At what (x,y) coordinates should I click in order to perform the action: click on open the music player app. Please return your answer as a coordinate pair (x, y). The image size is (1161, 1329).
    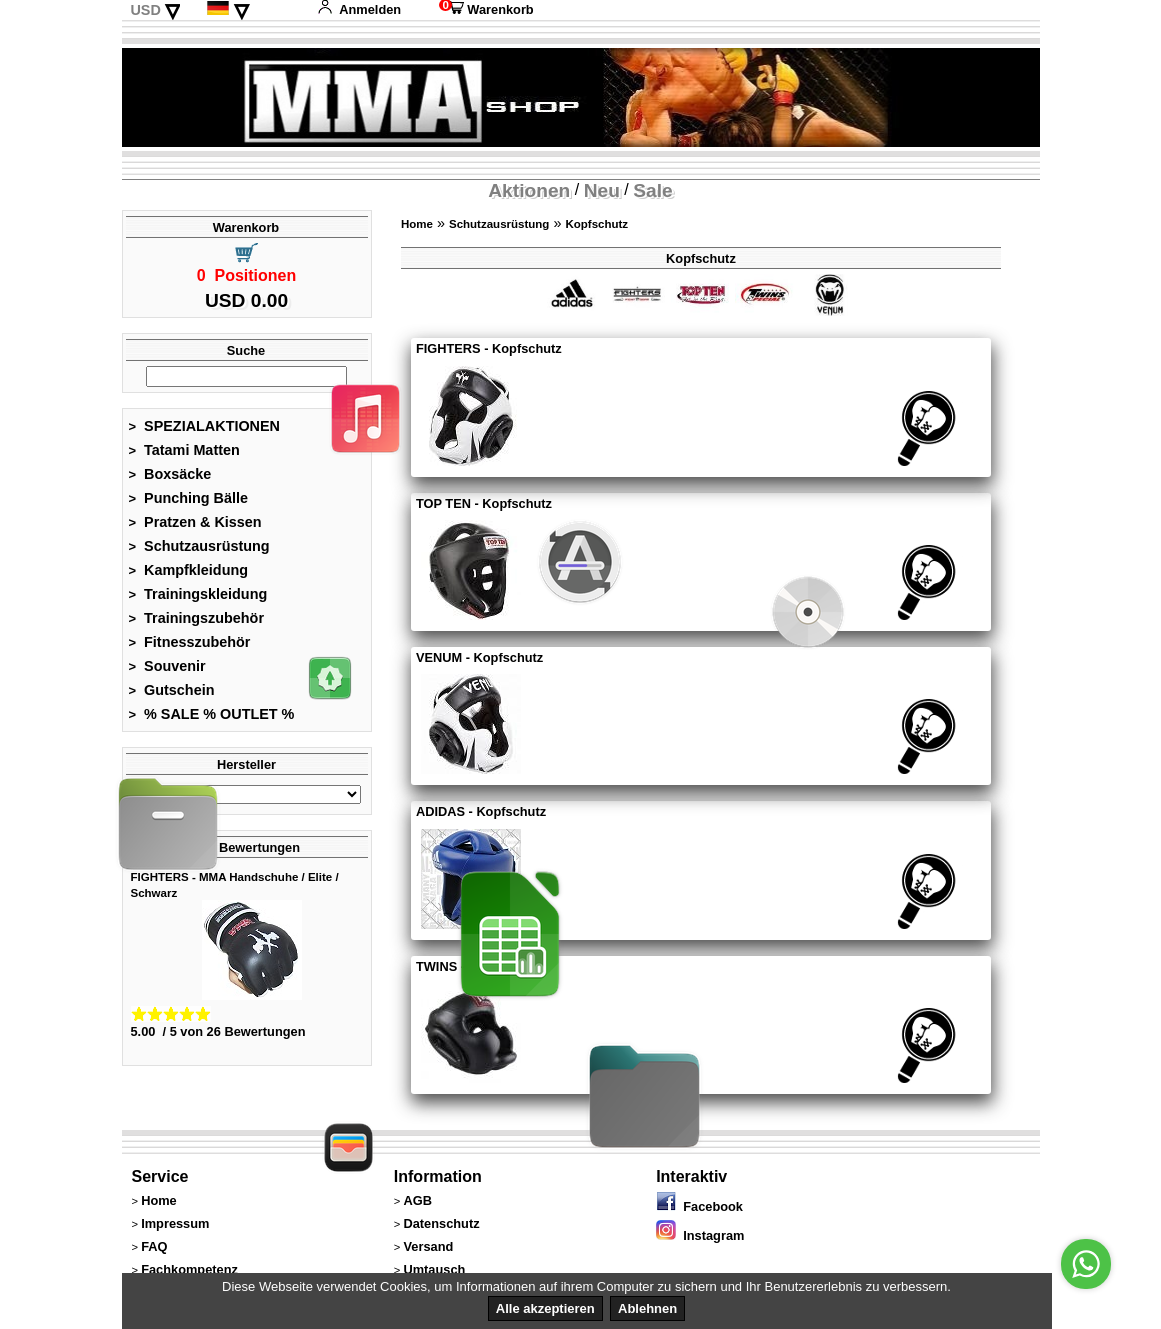
    Looking at the image, I should click on (365, 418).